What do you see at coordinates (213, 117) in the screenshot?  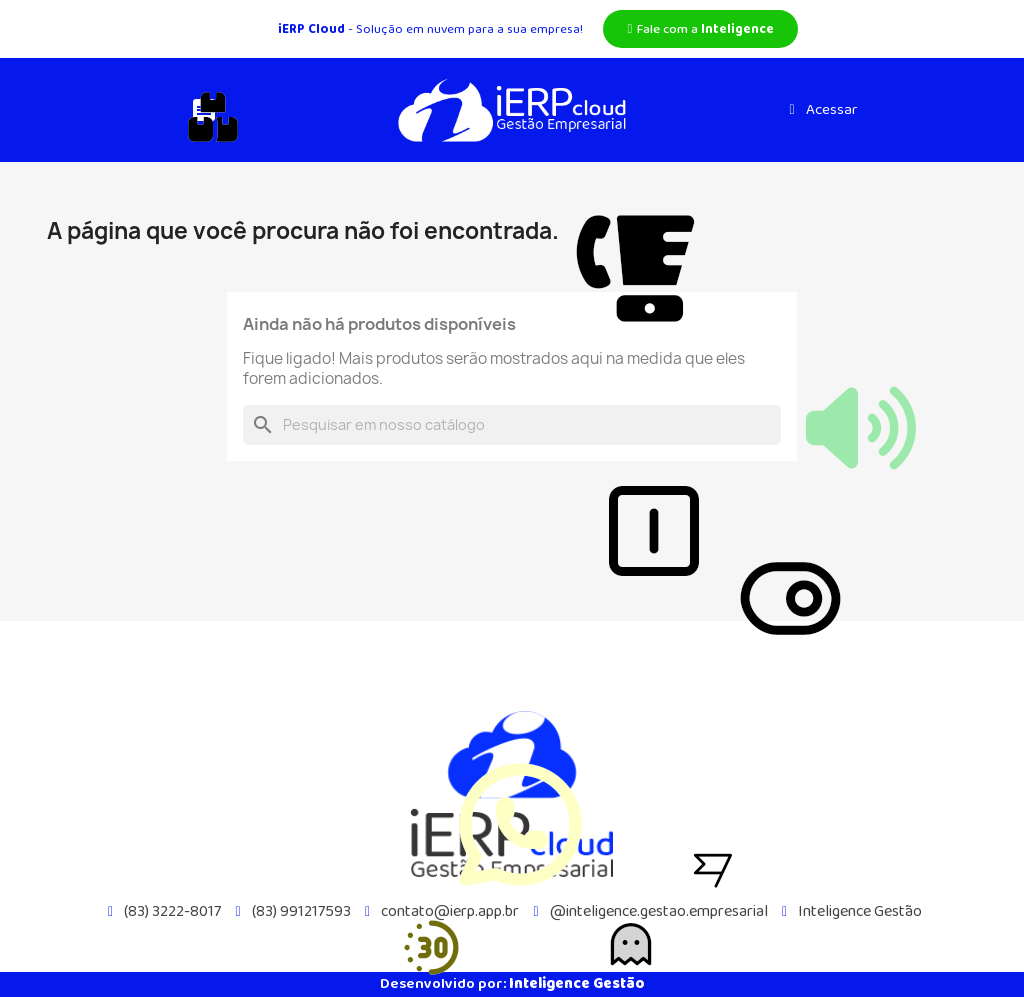 I see `view inventory or packages` at bounding box center [213, 117].